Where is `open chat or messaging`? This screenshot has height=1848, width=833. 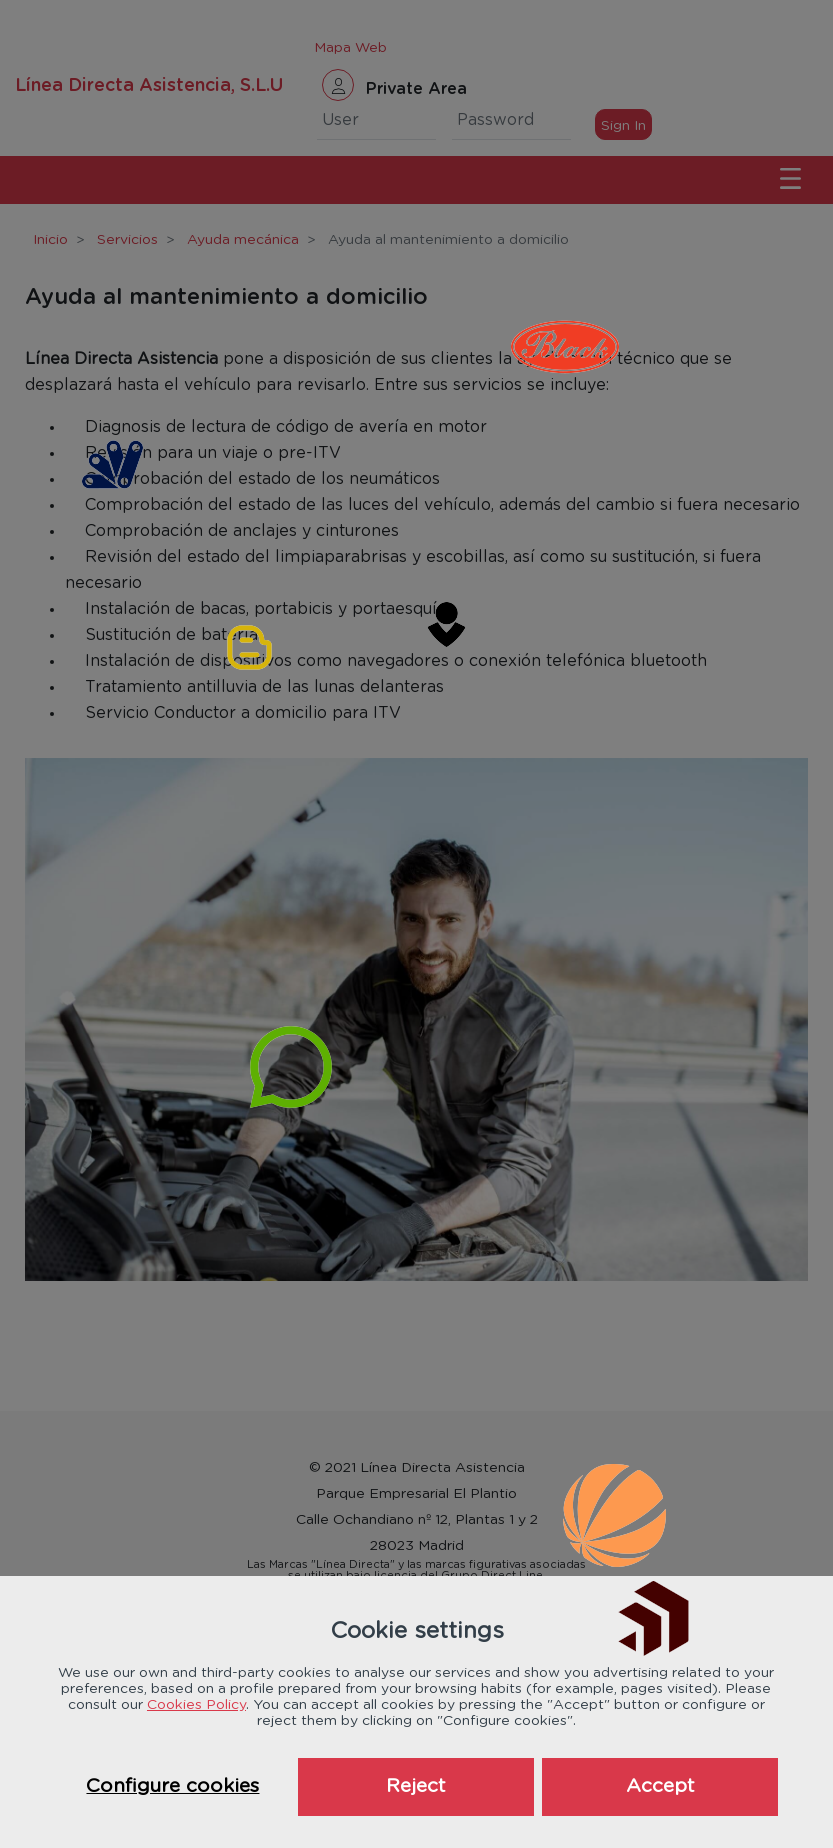 open chat or messaging is located at coordinates (291, 1067).